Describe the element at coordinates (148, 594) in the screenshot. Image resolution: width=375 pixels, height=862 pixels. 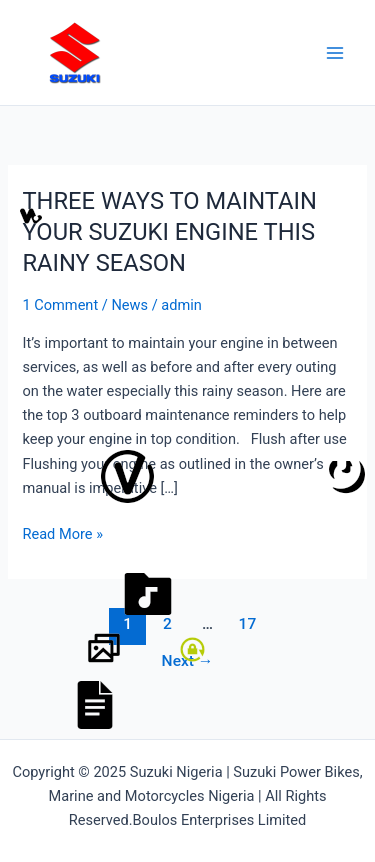
I see `open your music folder` at that location.